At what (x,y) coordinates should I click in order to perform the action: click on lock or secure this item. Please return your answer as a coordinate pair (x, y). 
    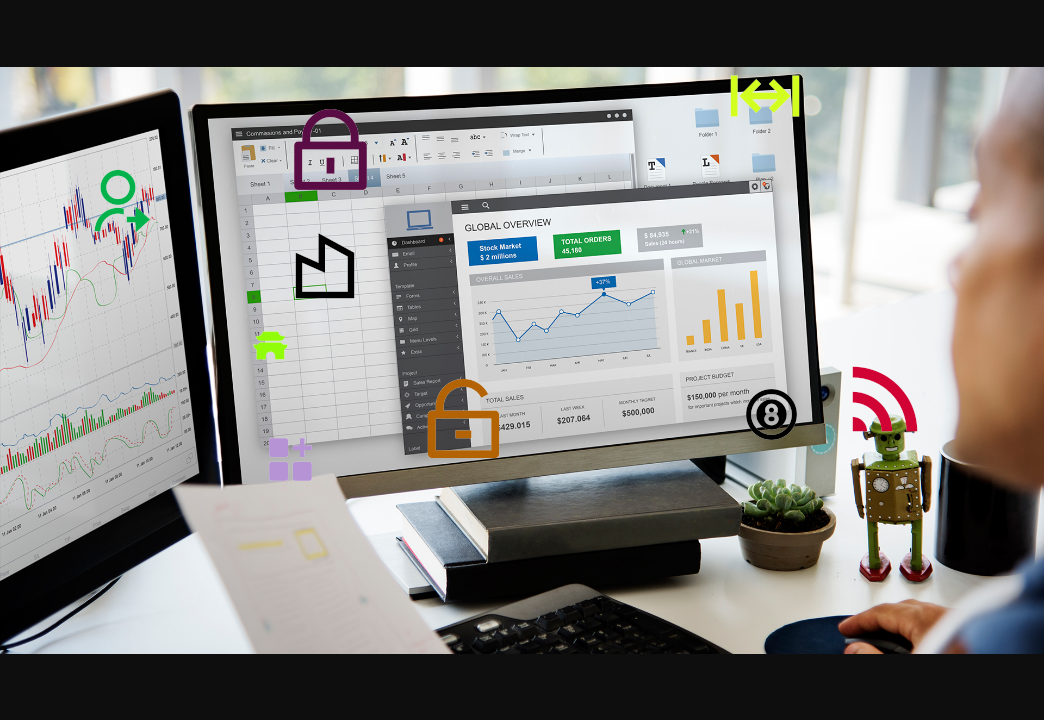
    Looking at the image, I should click on (330, 149).